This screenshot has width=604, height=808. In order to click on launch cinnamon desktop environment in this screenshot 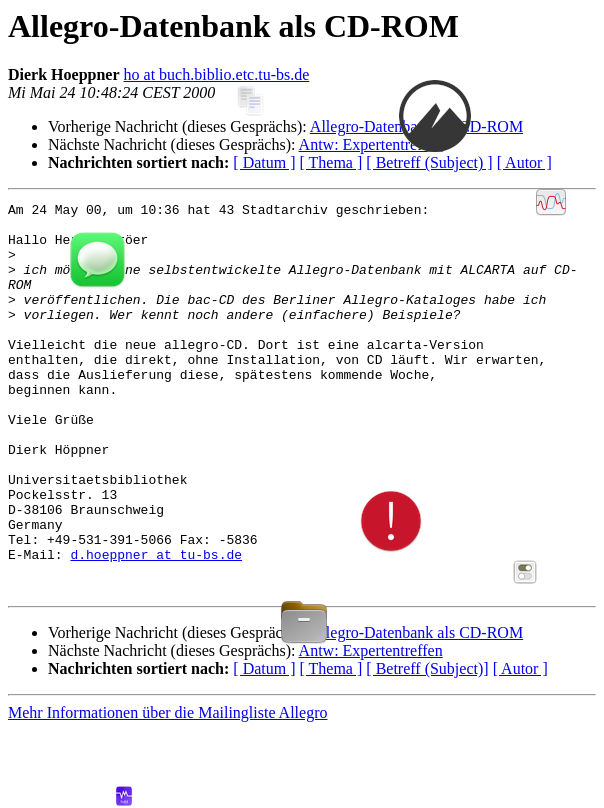, I will do `click(435, 116)`.